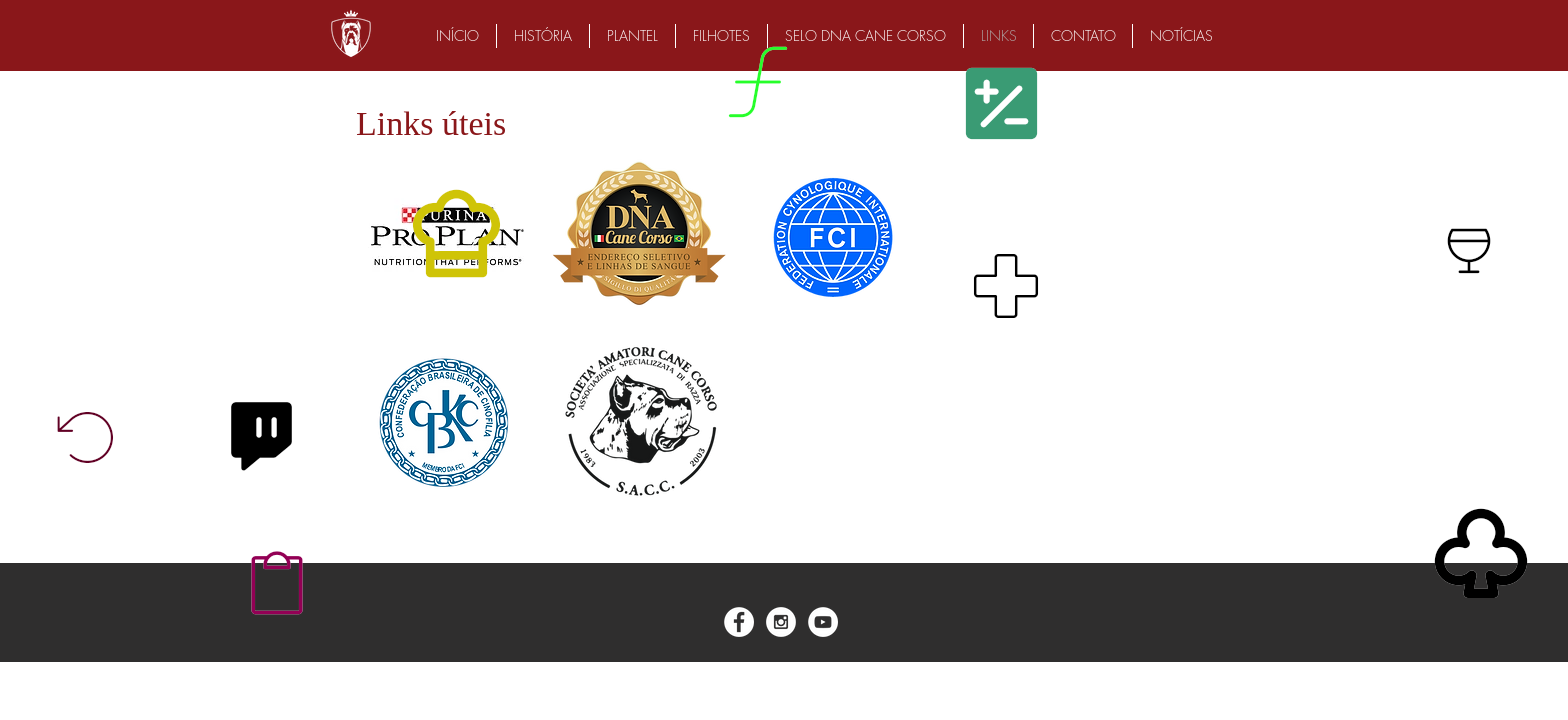  I want to click on open Twitch app, so click(261, 432).